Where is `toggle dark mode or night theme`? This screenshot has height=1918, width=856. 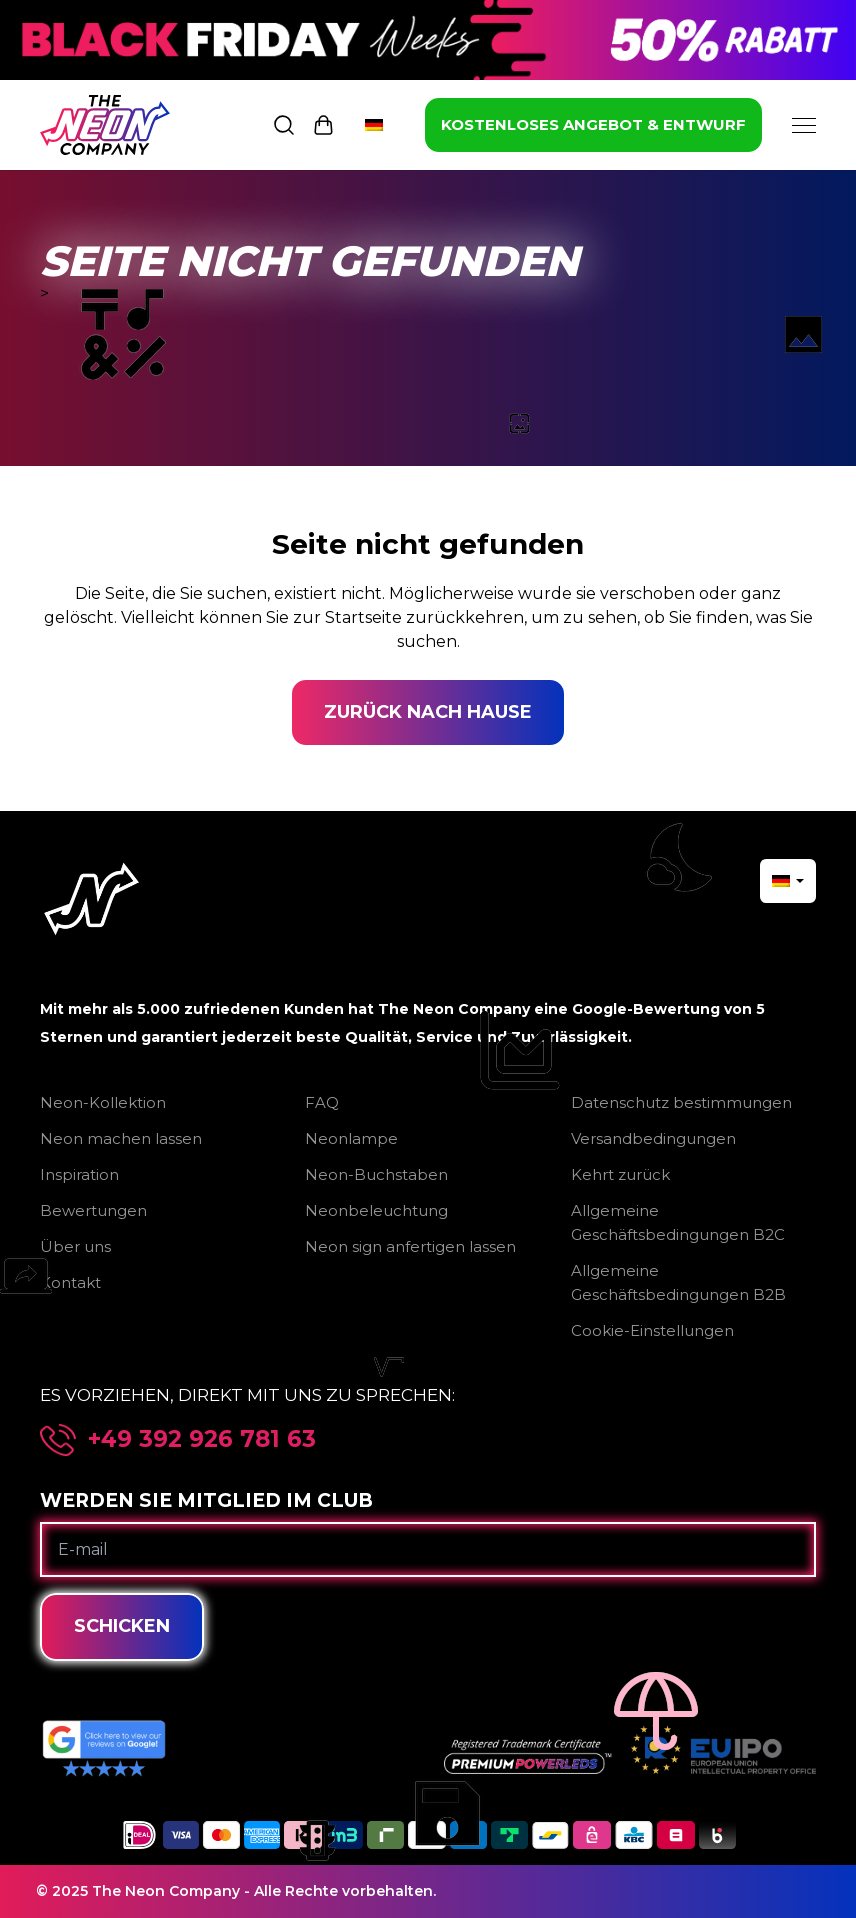
toggle dark mode or night theme is located at coordinates (685, 857).